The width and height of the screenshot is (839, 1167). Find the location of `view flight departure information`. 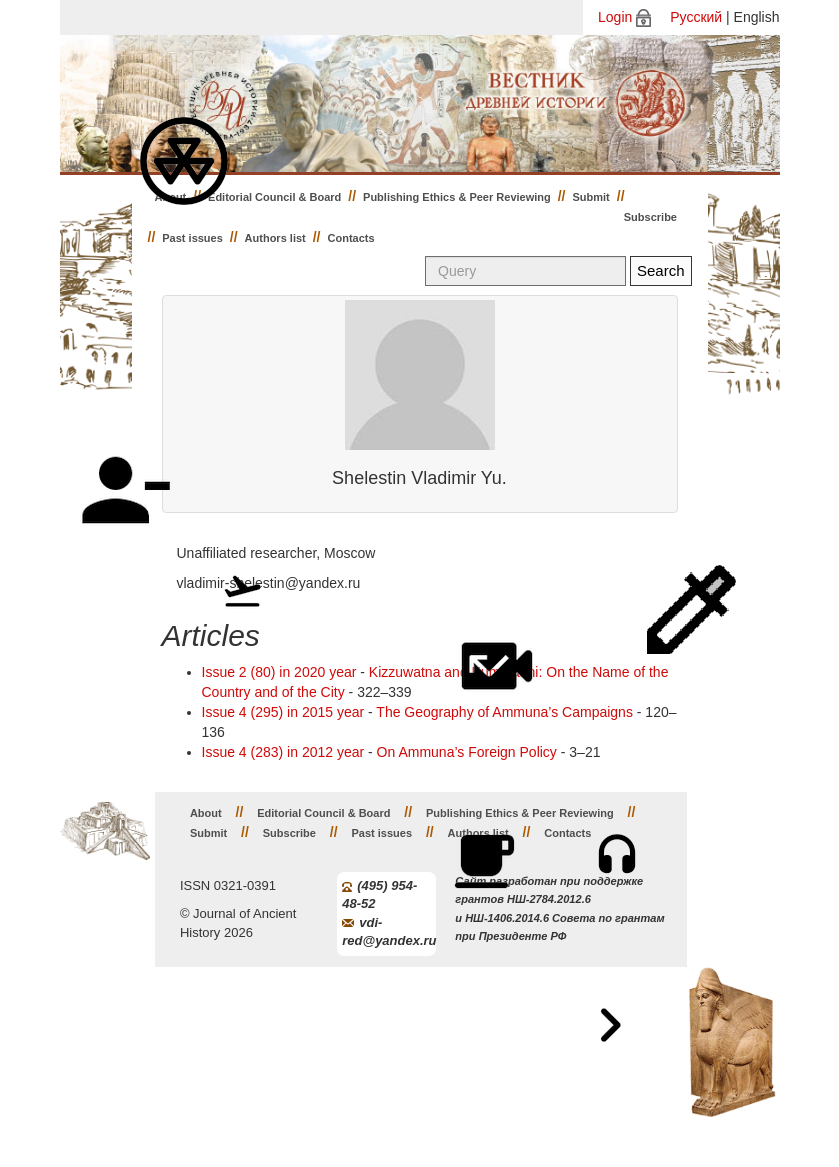

view flight departure information is located at coordinates (242, 590).